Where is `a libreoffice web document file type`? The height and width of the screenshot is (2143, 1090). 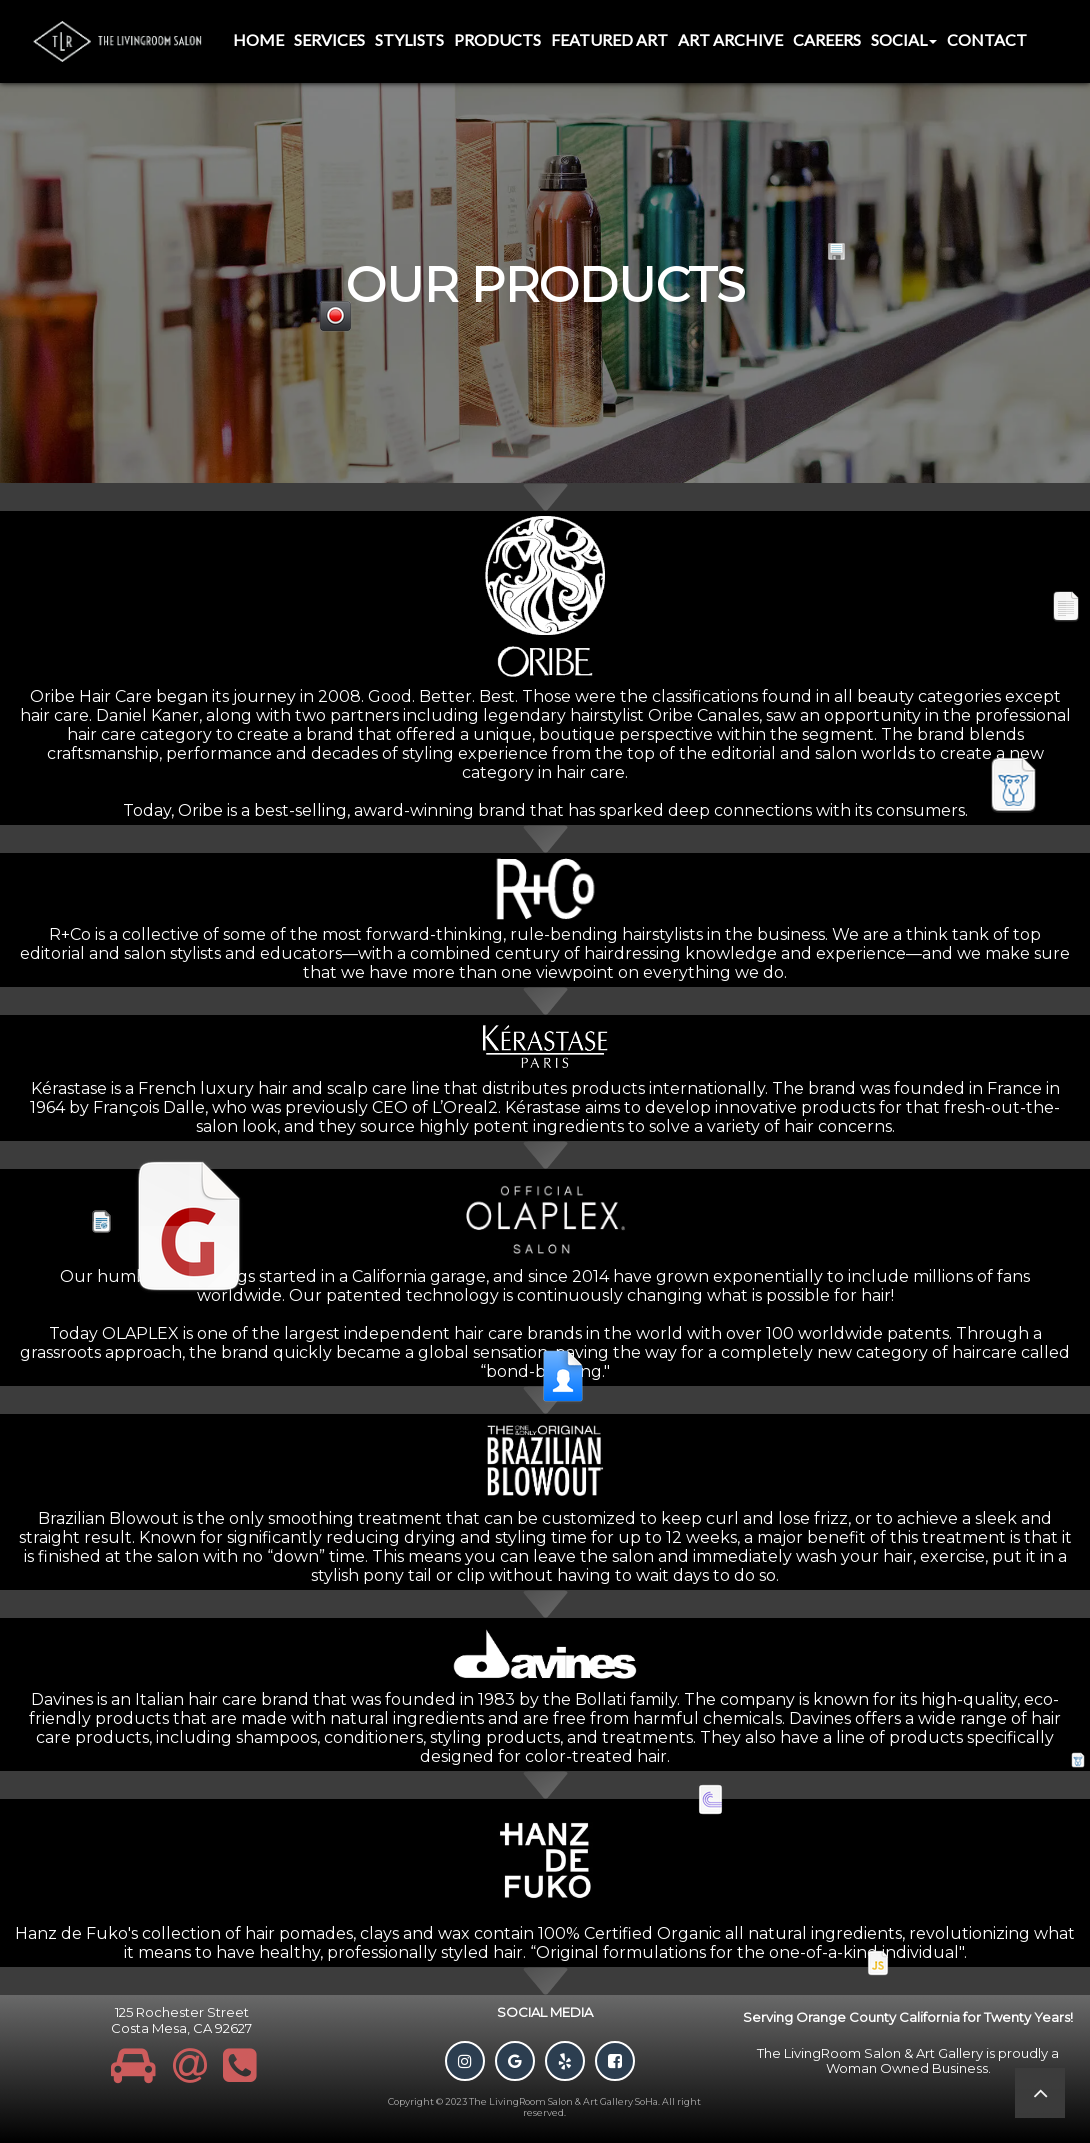
a libreoffice web document file type is located at coordinates (101, 1221).